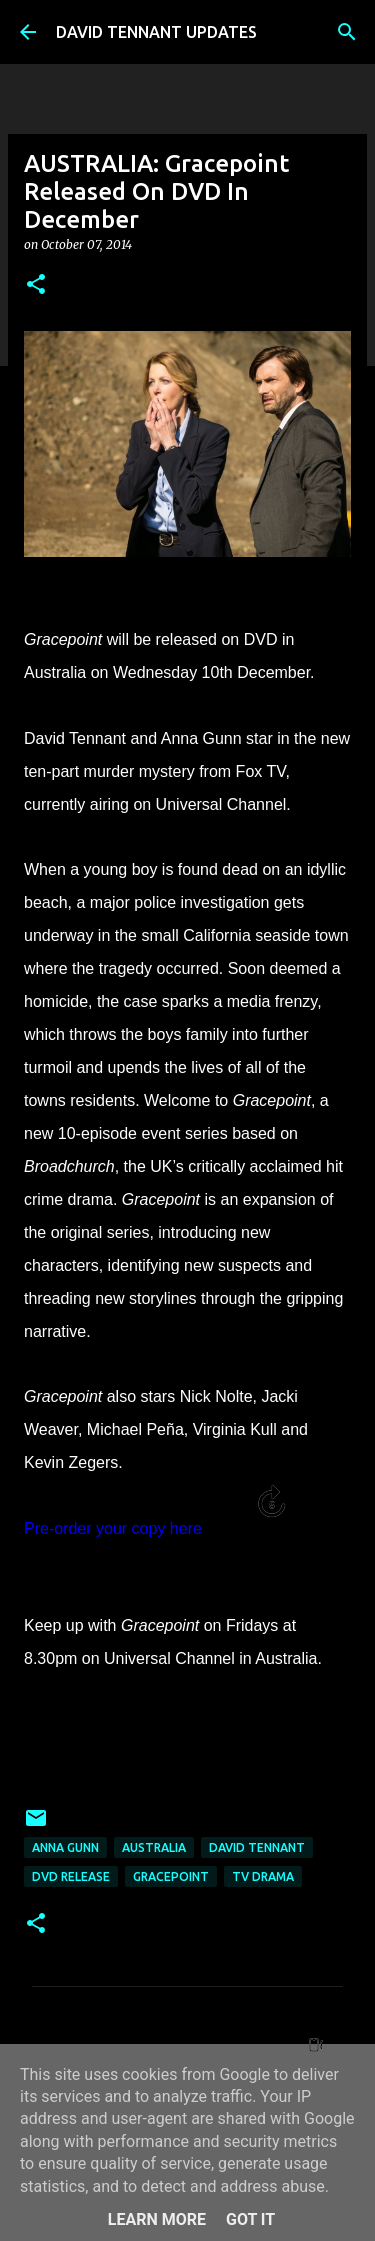 The width and height of the screenshot is (375, 2241). What do you see at coordinates (316, 2045) in the screenshot?
I see `phone is on vibrate mode` at bounding box center [316, 2045].